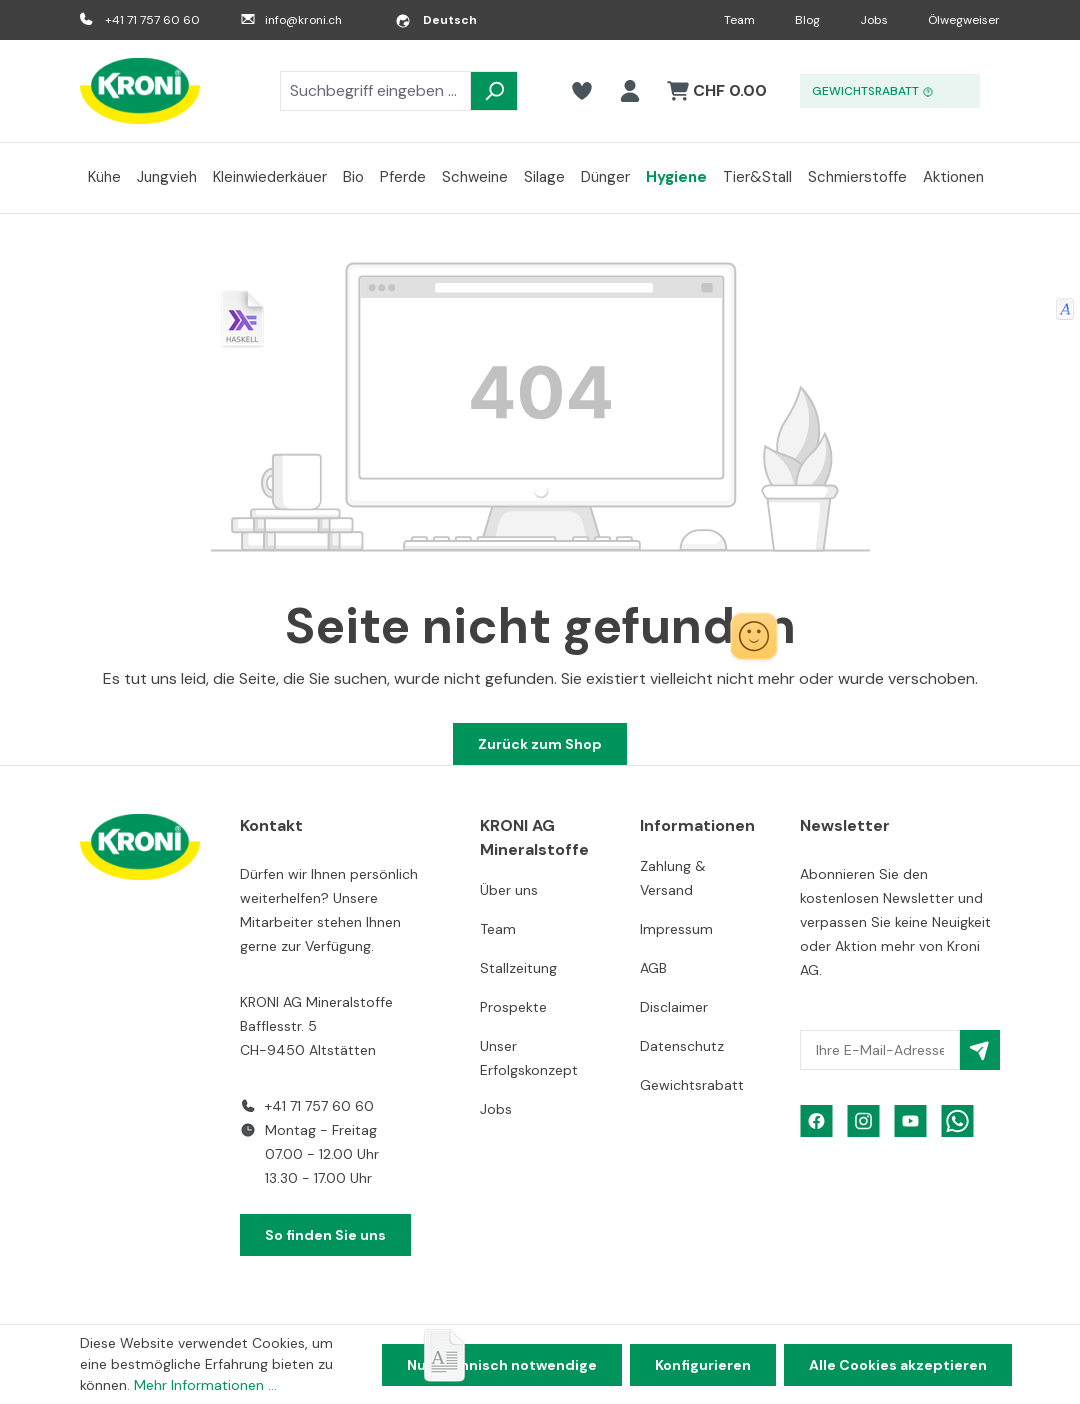 The image size is (1080, 1404). I want to click on a haskell source code file, so click(242, 319).